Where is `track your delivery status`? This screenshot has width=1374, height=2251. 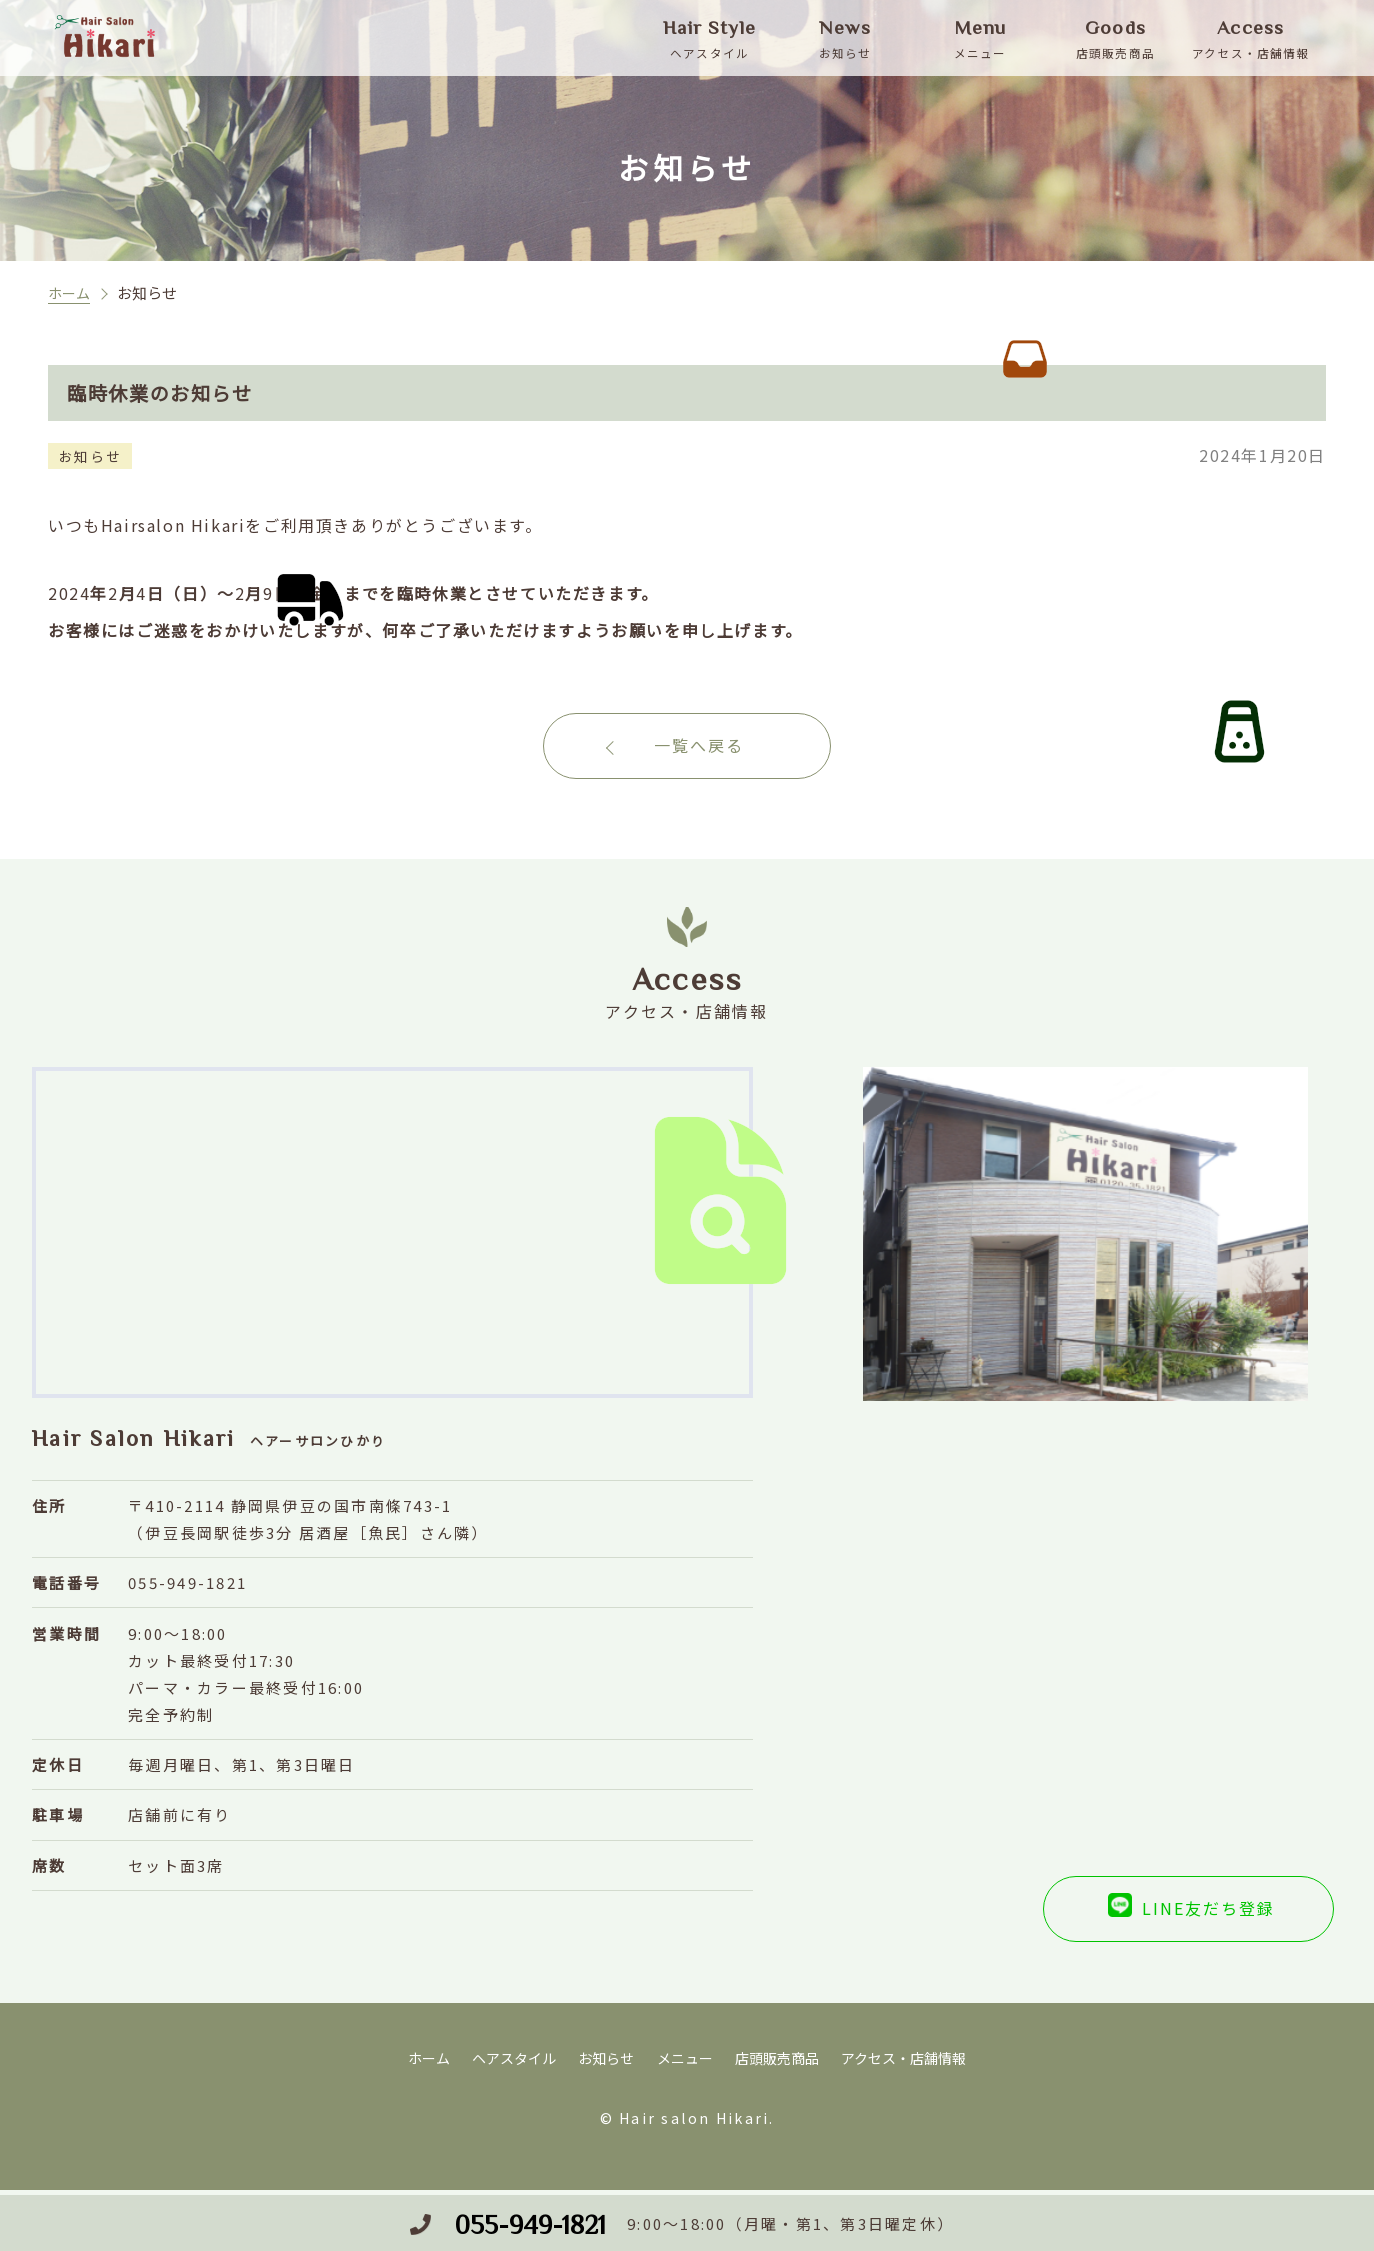
track your delivery status is located at coordinates (310, 597).